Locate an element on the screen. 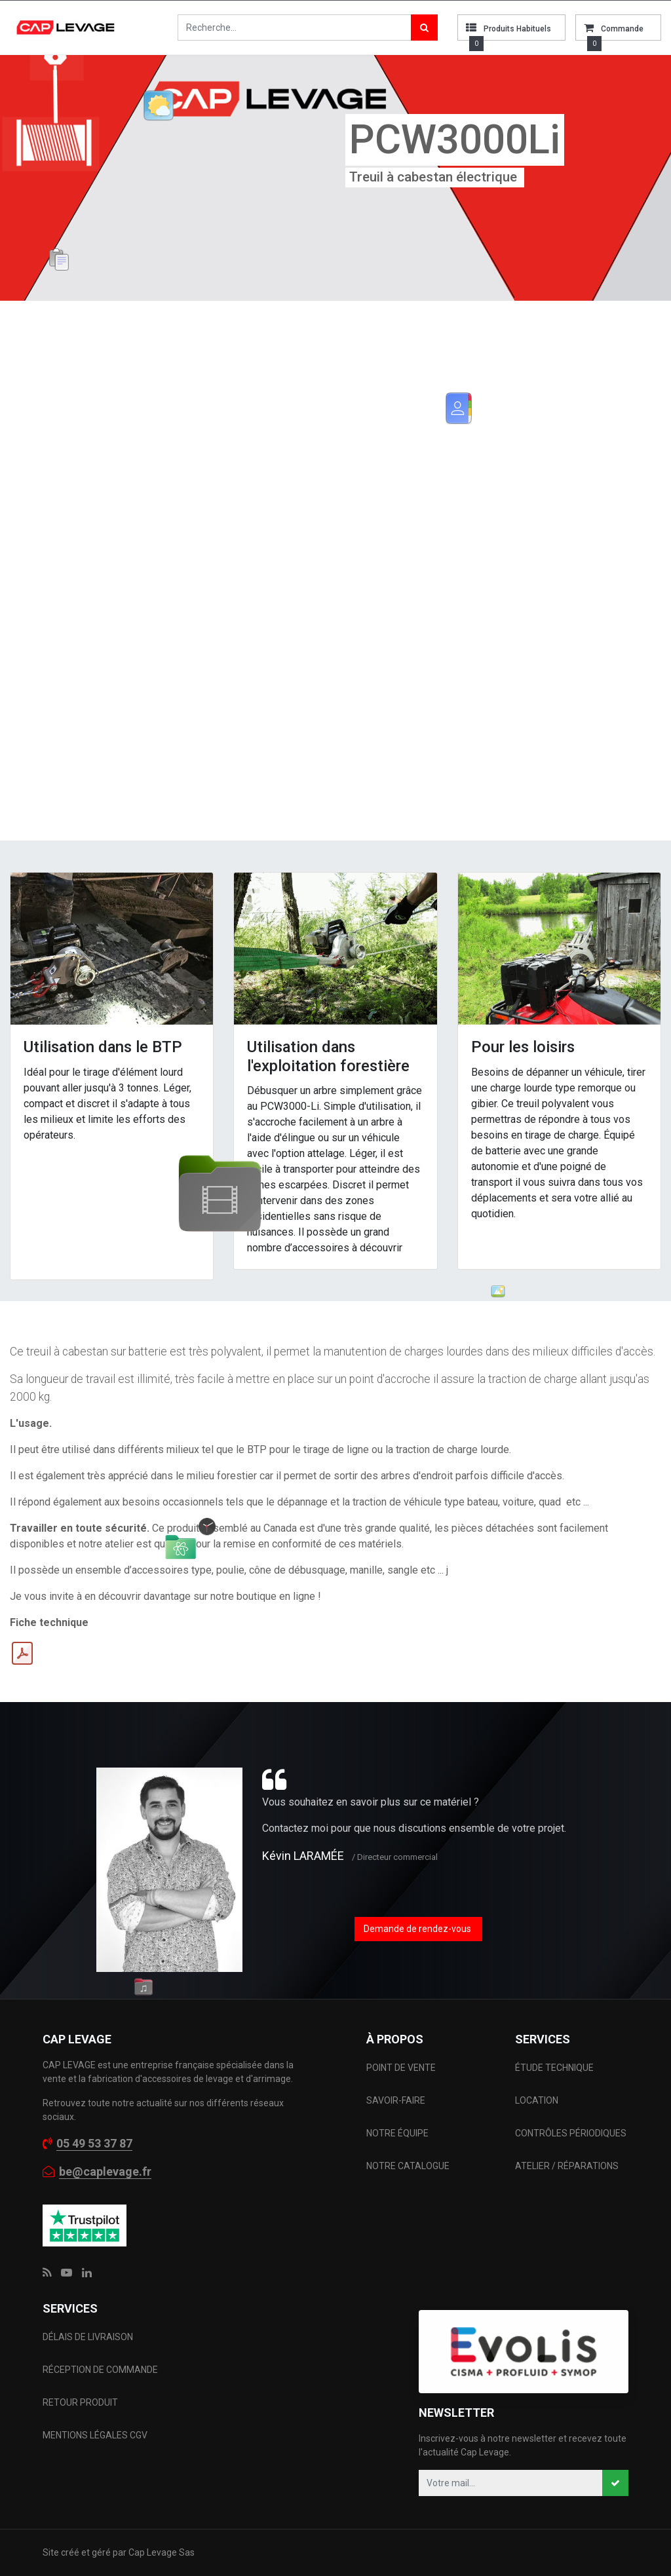 The height and width of the screenshot is (2576, 671). paste content from clipboard is located at coordinates (59, 259).